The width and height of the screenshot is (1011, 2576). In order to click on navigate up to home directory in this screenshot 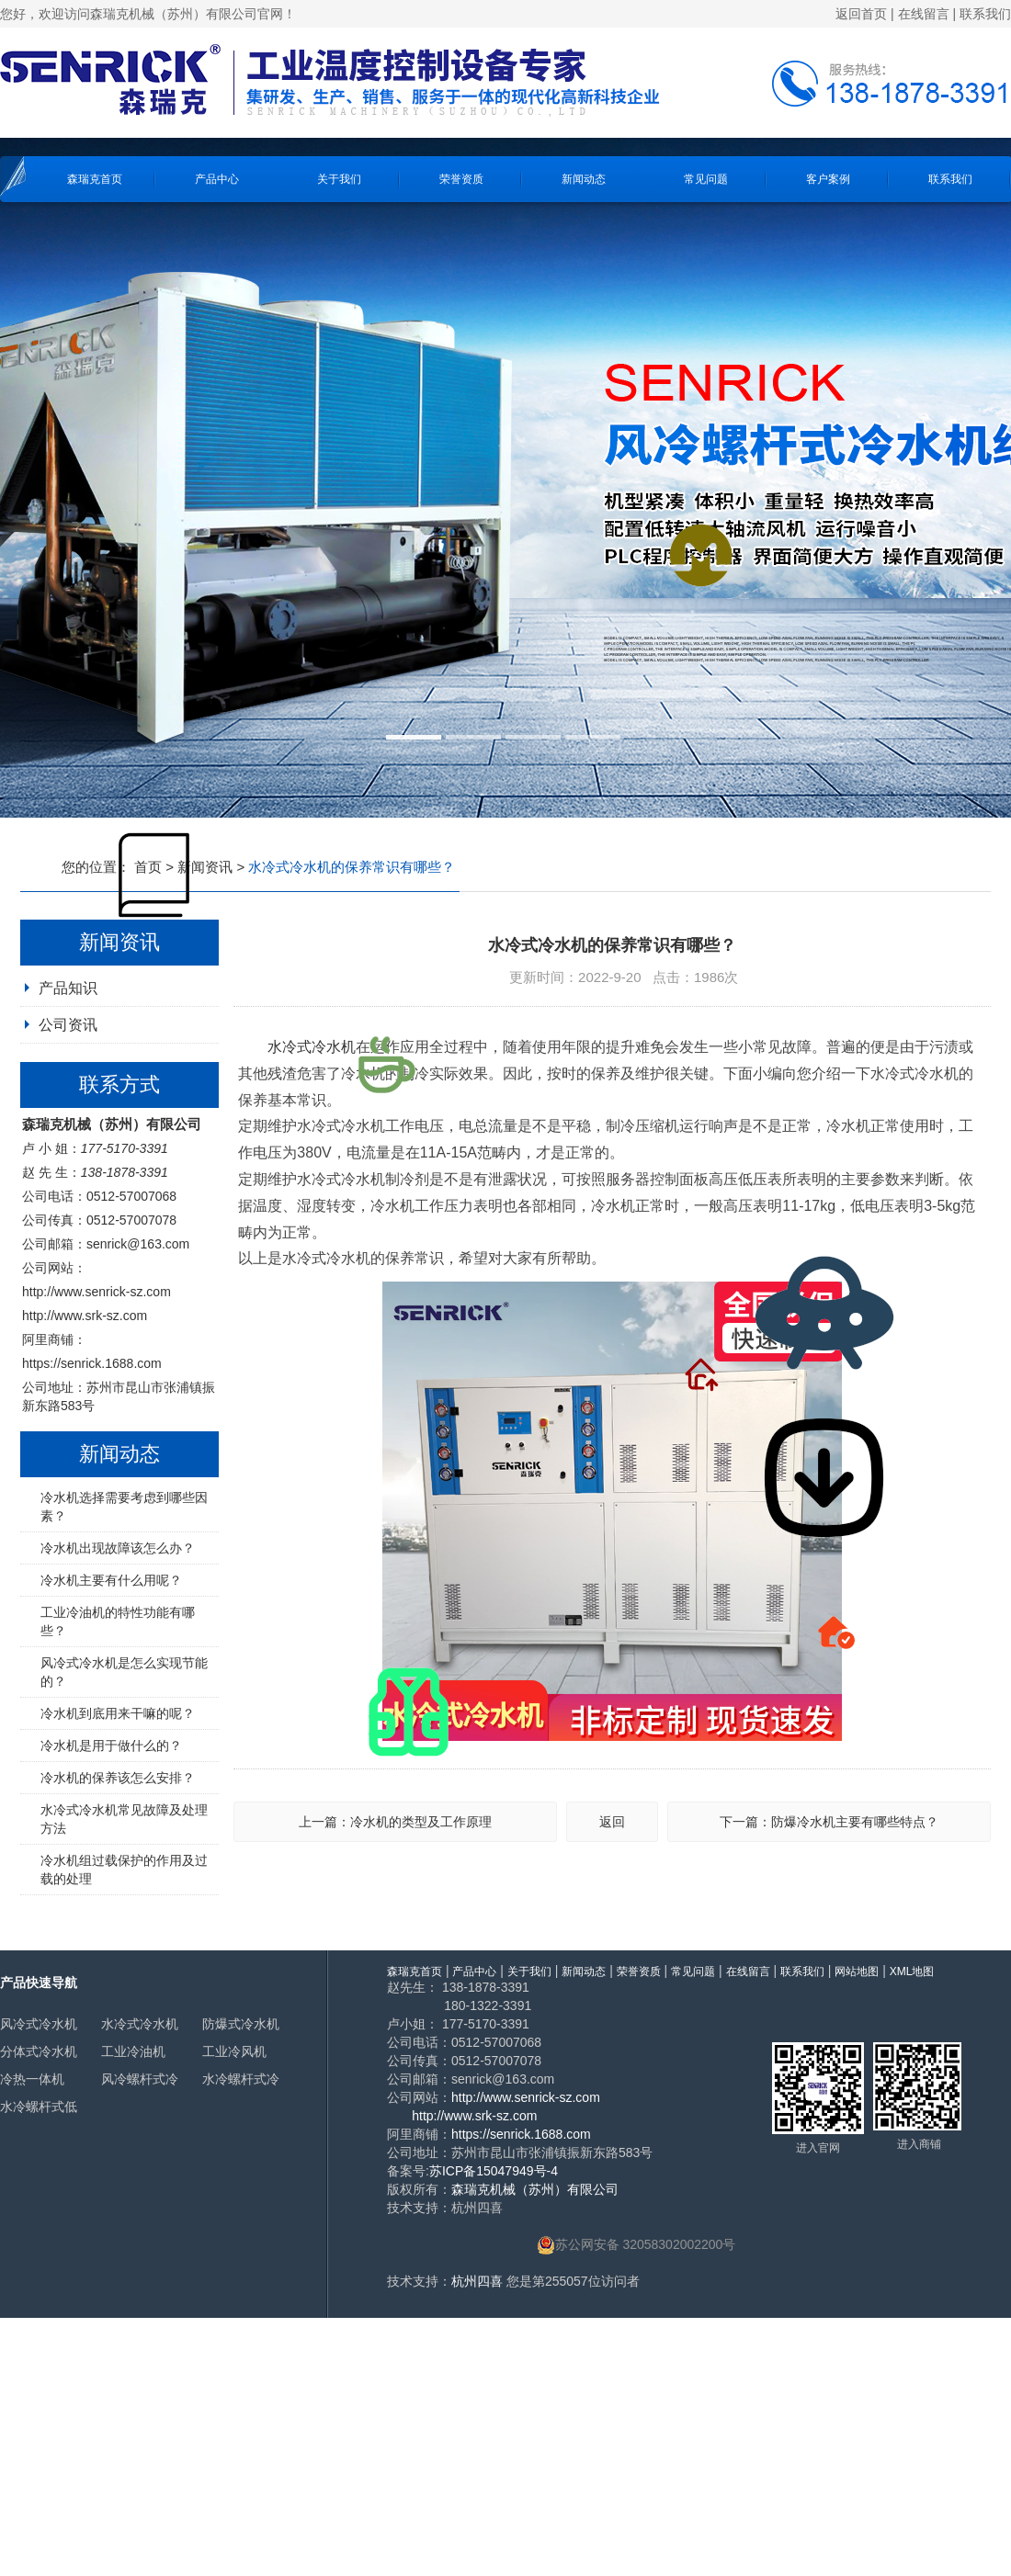, I will do `click(700, 1373)`.